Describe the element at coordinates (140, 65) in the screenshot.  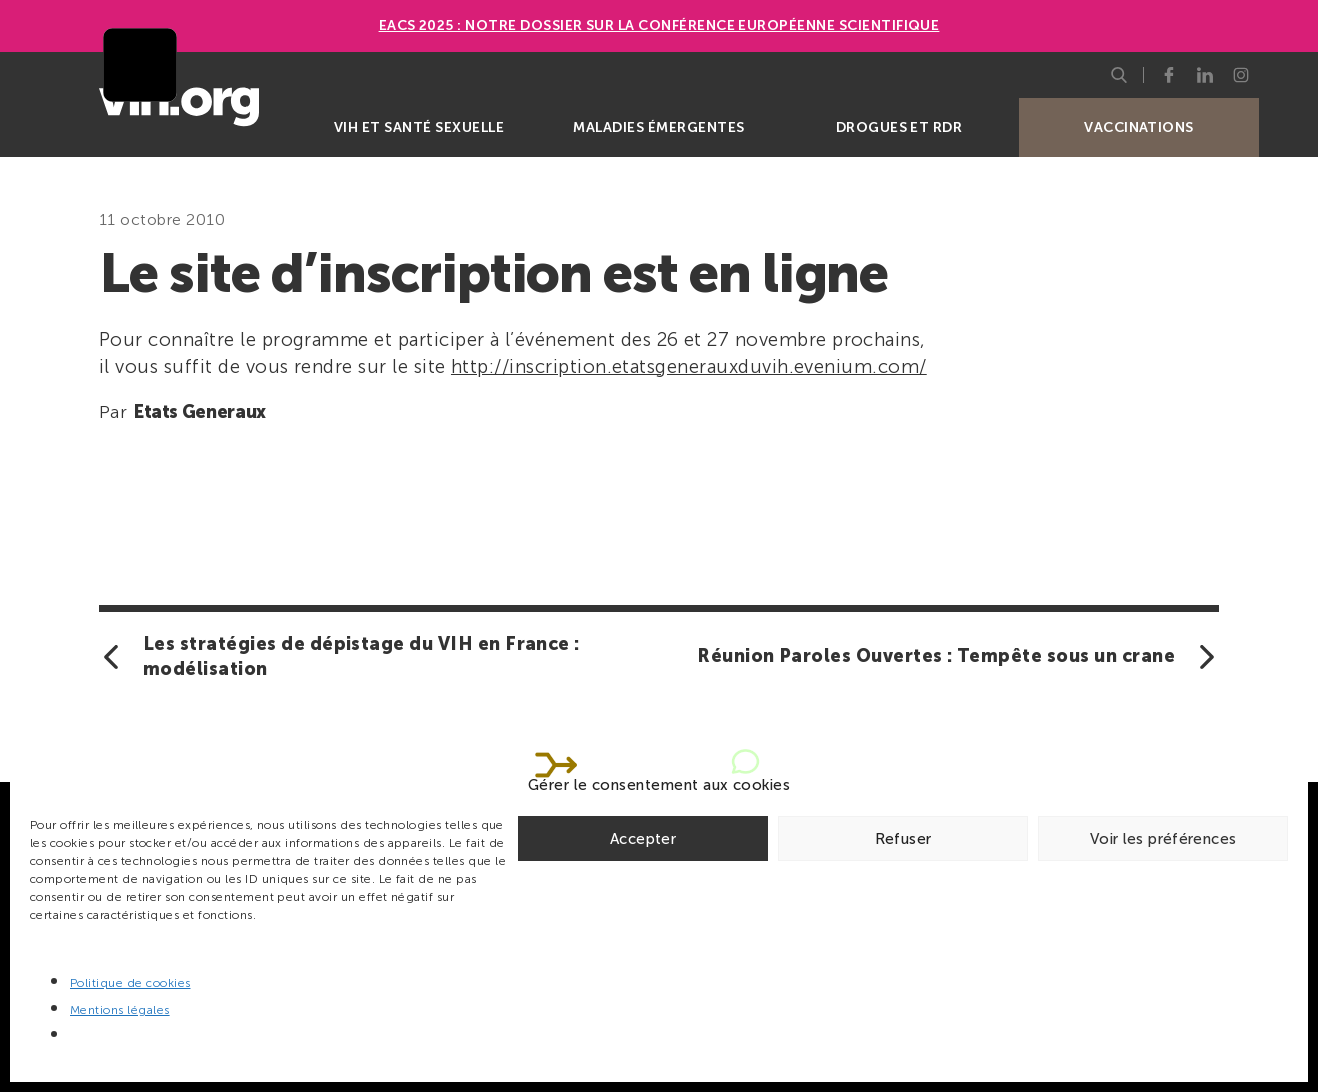
I see `a filled checkbox or selected state` at that location.